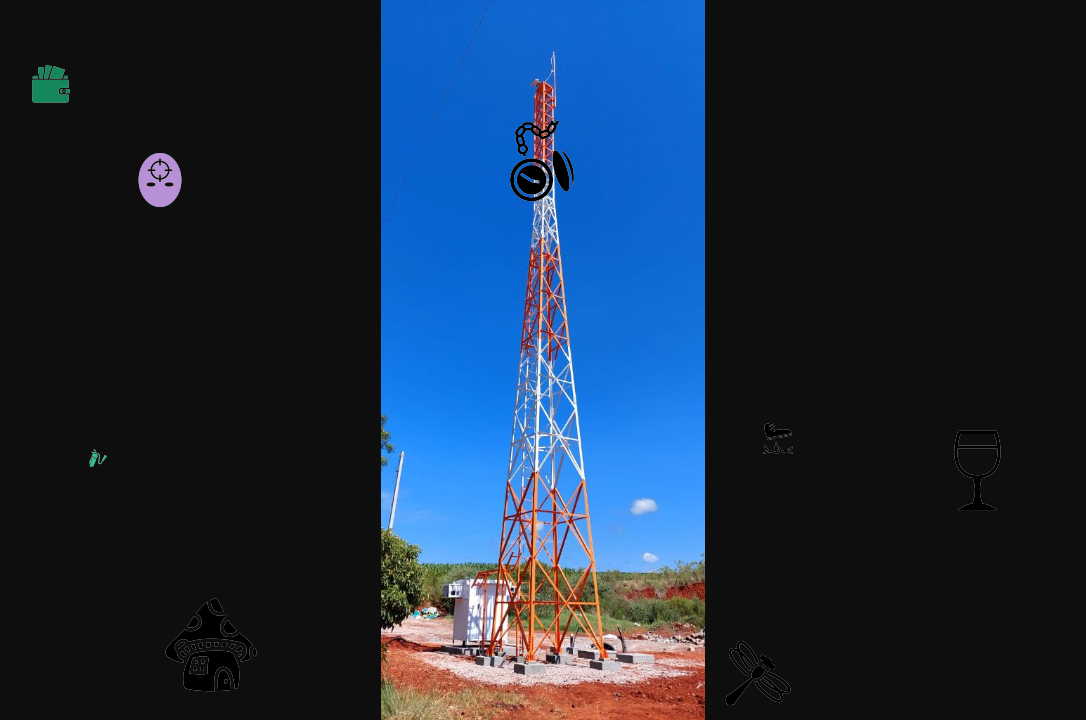  What do you see at coordinates (977, 470) in the screenshot?
I see `browse wine or beverage options` at bounding box center [977, 470].